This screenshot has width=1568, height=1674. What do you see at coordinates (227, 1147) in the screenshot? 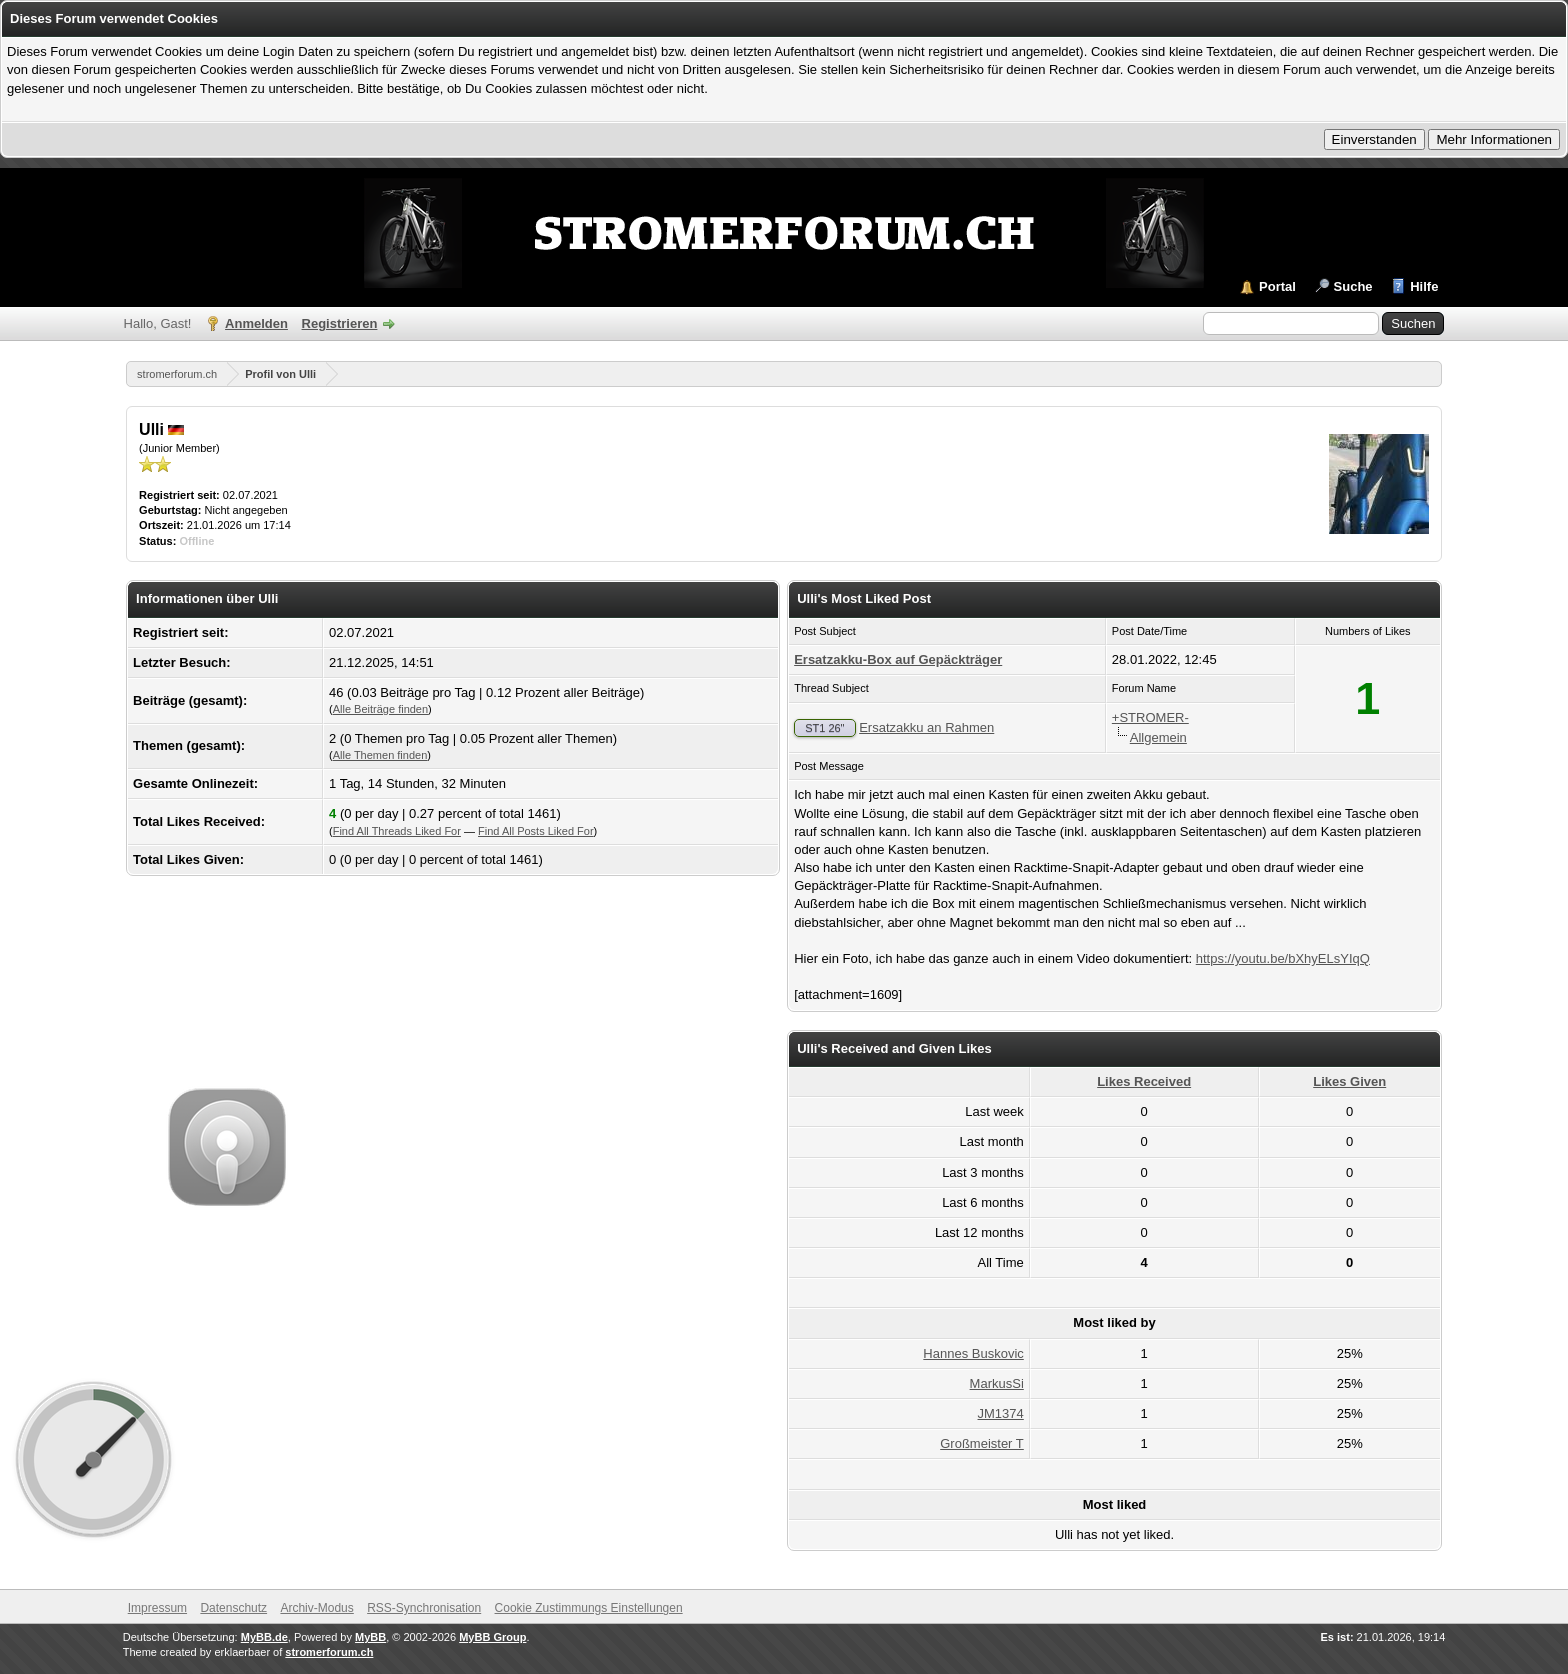
I see `open the Podcasts app` at bounding box center [227, 1147].